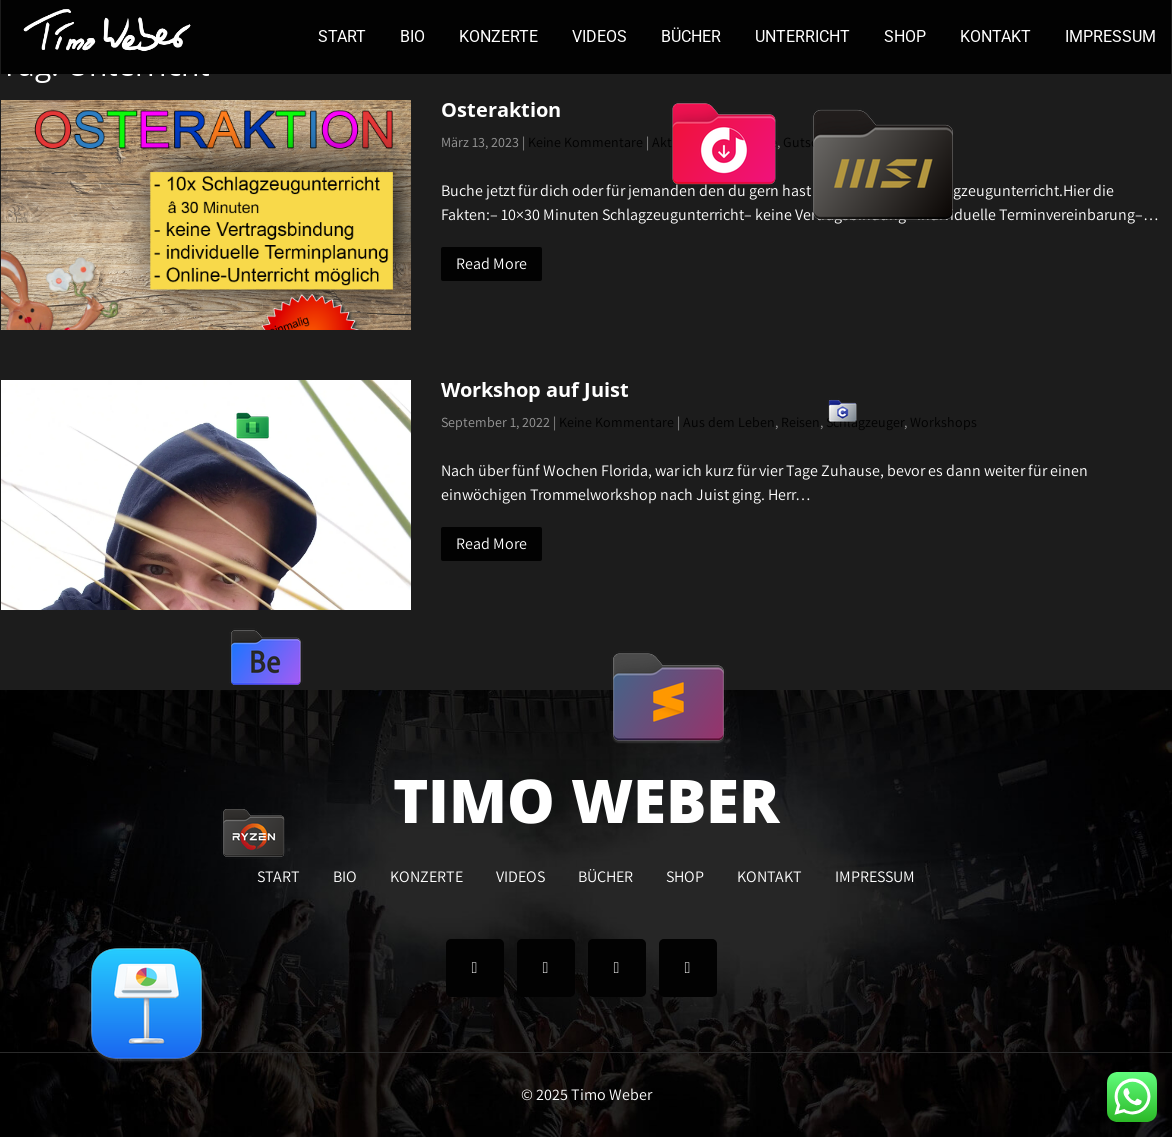 The width and height of the screenshot is (1172, 1137). I want to click on open your Behance projects folder, so click(265, 659).